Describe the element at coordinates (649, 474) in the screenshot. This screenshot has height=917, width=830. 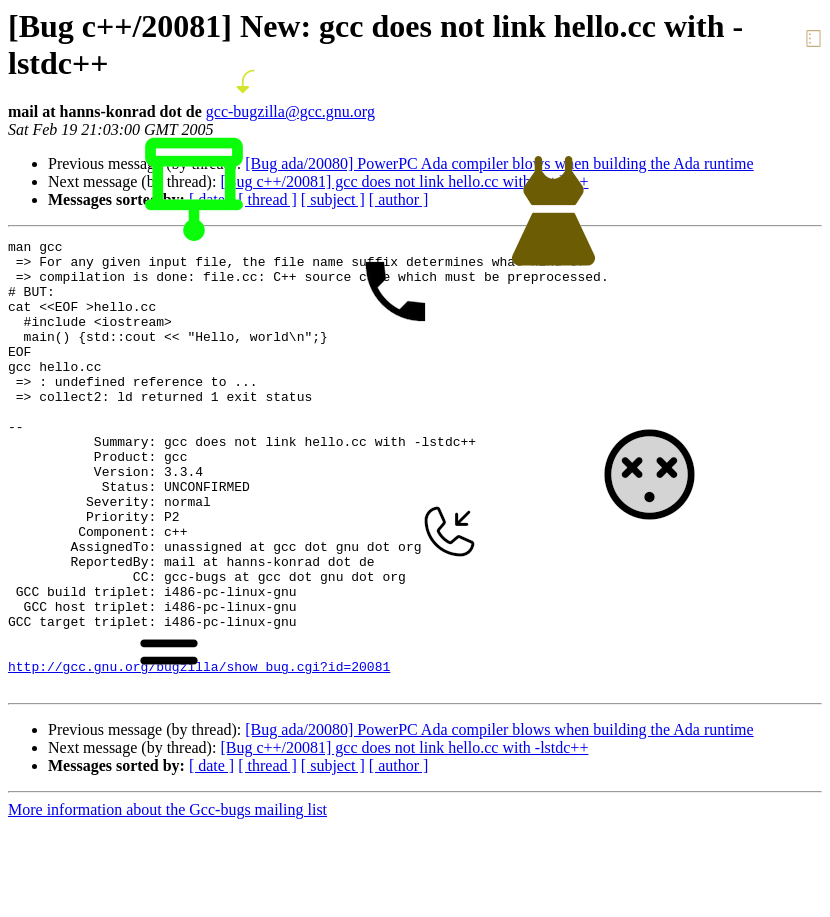
I see `indicates an error or failed action` at that location.